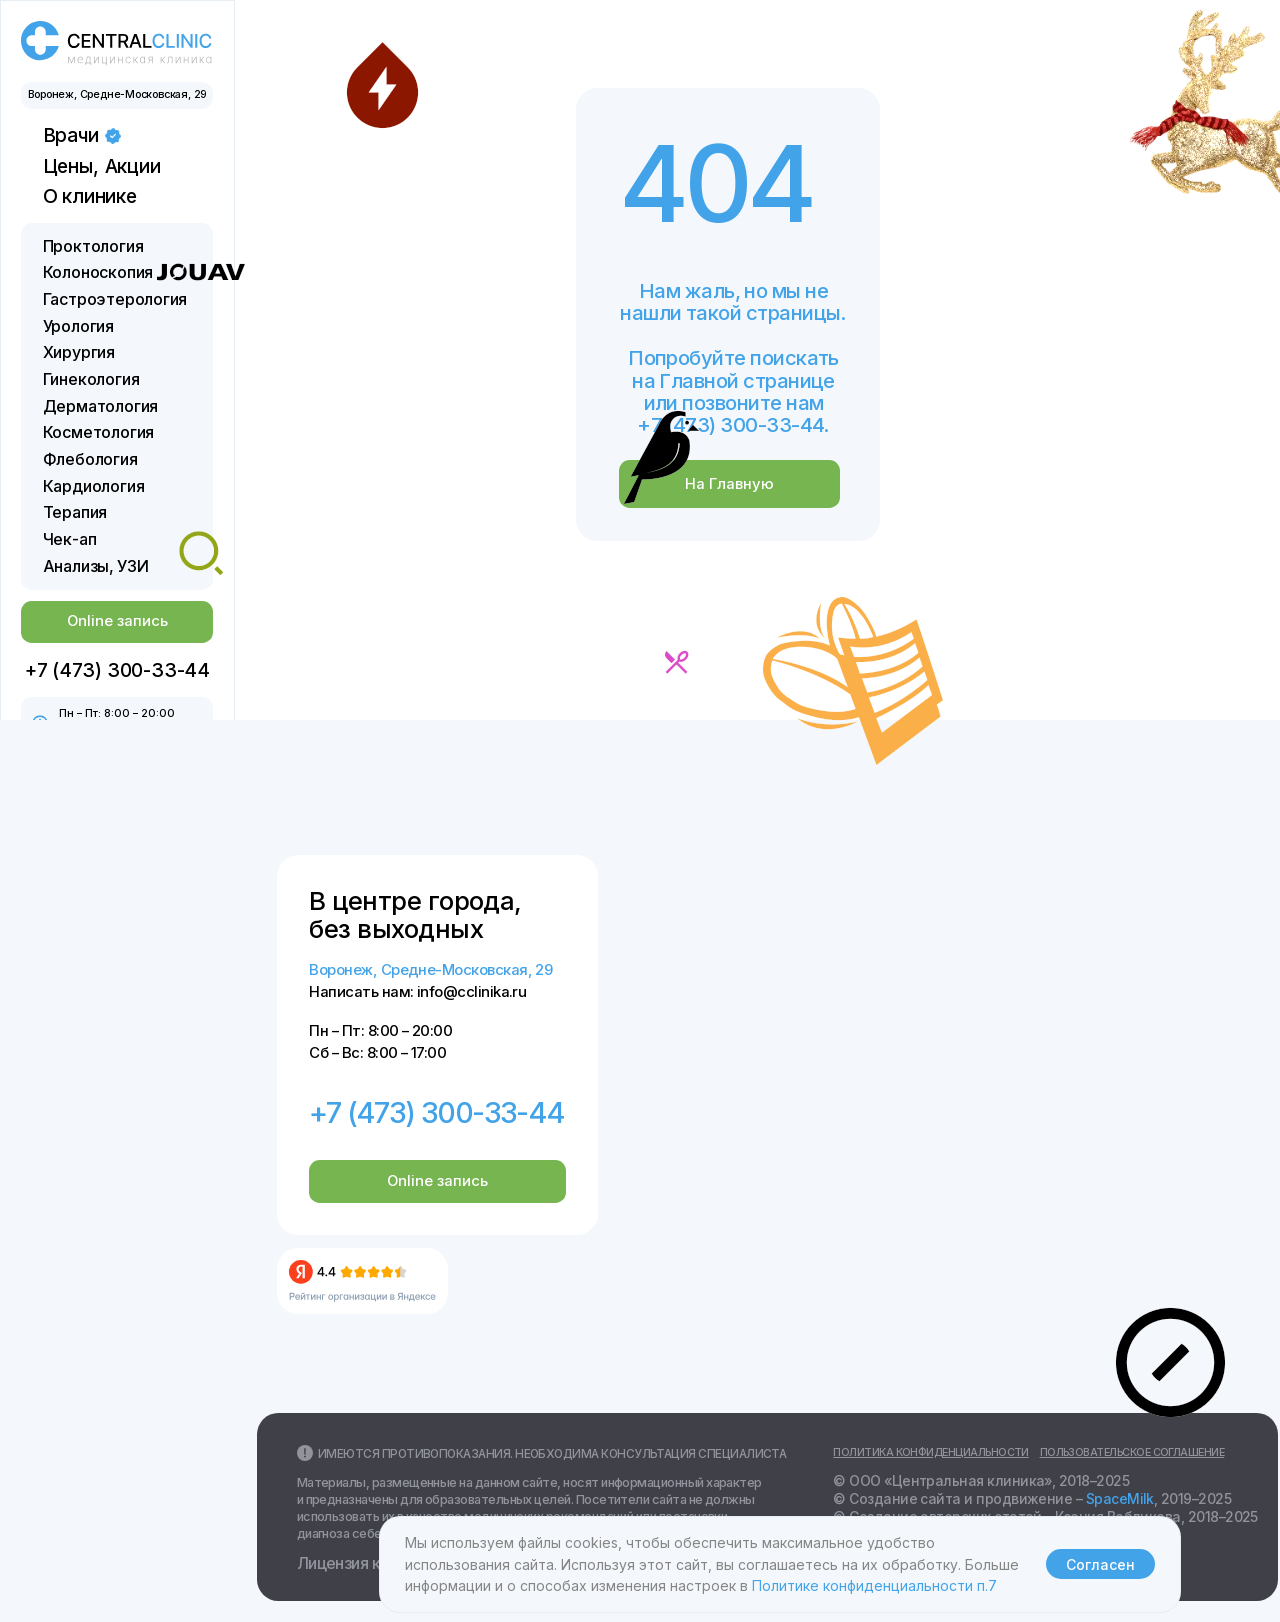 The width and height of the screenshot is (1280, 1622). What do you see at coordinates (853, 681) in the screenshot?
I see `taxbuzz company logo` at bounding box center [853, 681].